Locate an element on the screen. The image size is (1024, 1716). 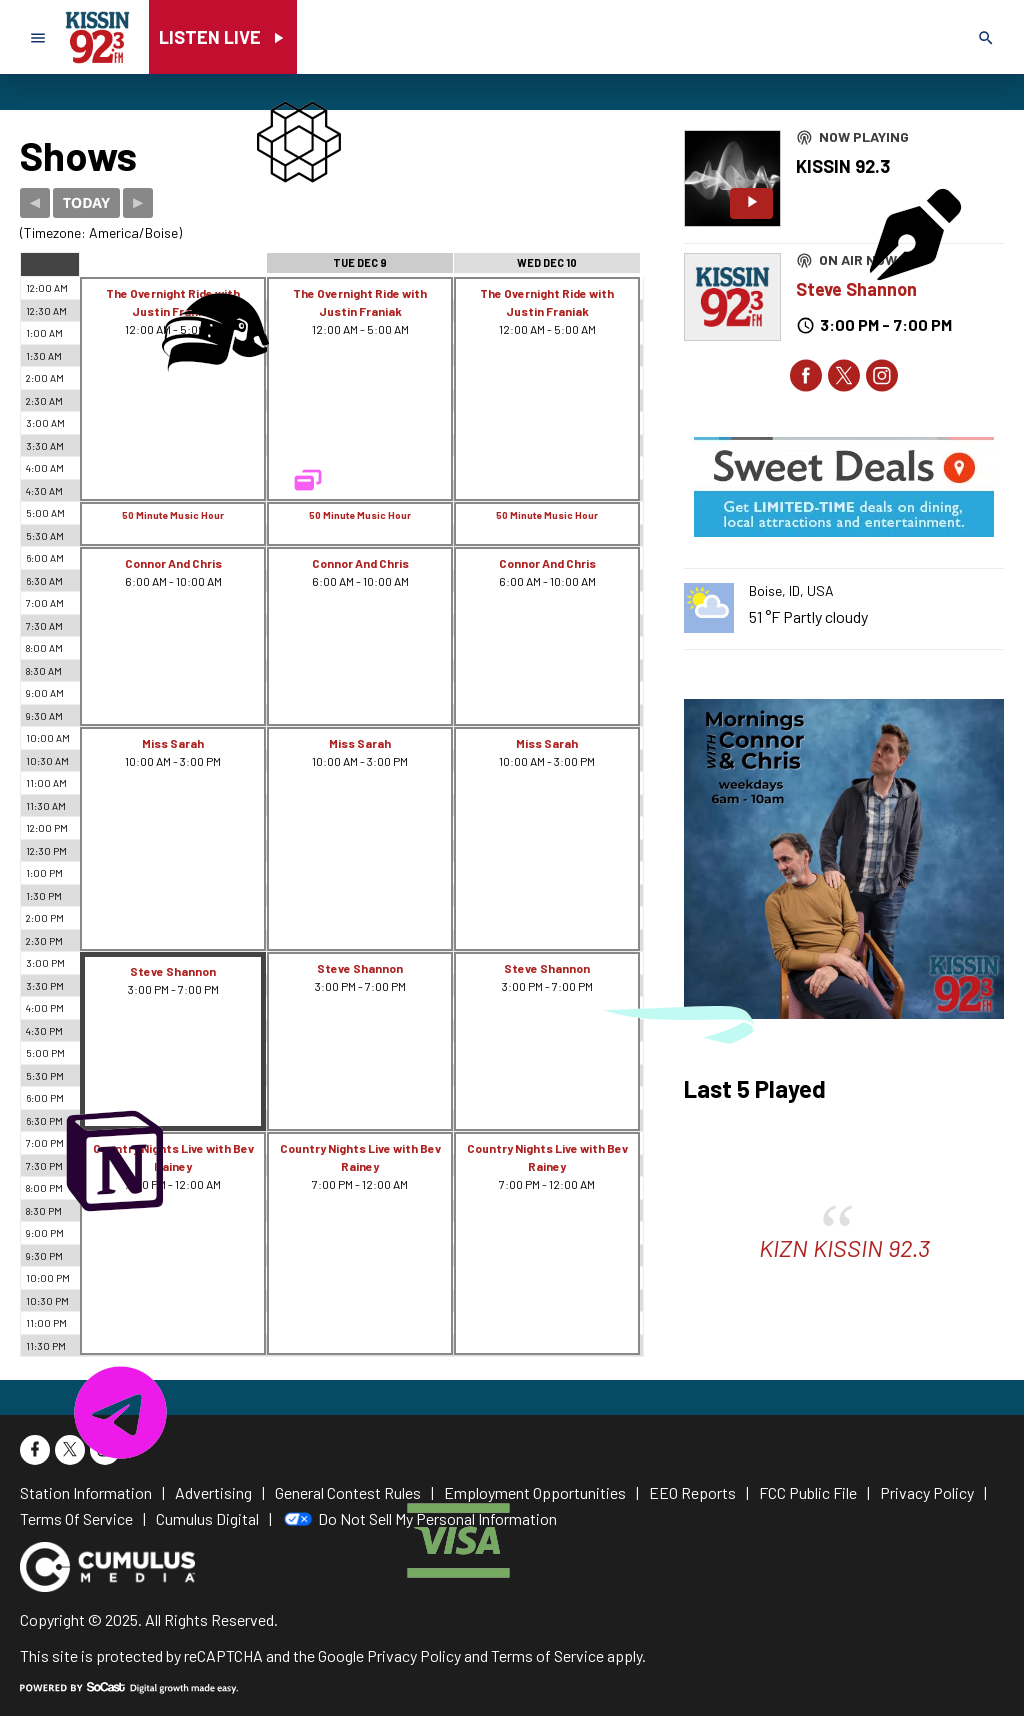
open Telegram messaging app is located at coordinates (120, 1412).